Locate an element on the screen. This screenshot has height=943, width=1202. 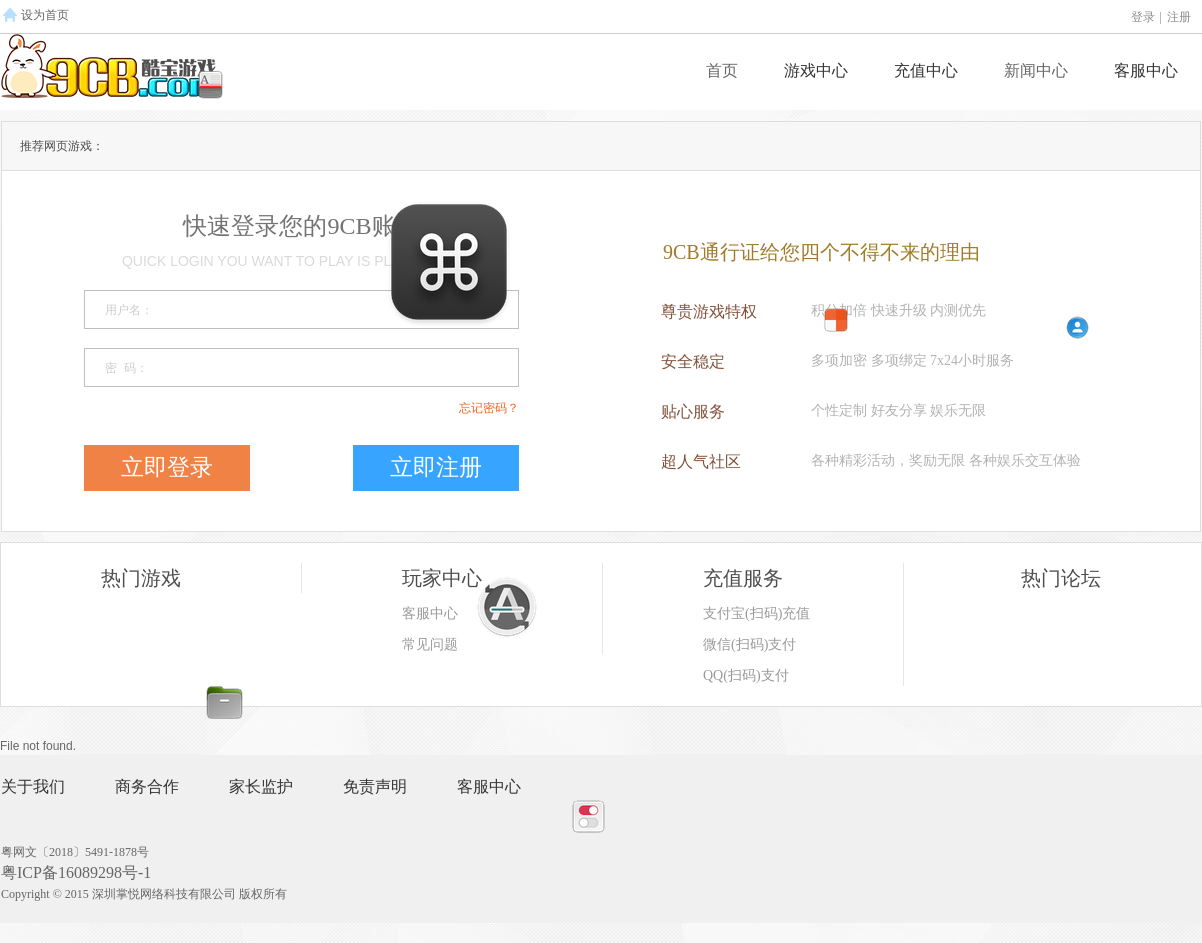
switch to the bottom-left workspace is located at coordinates (836, 320).